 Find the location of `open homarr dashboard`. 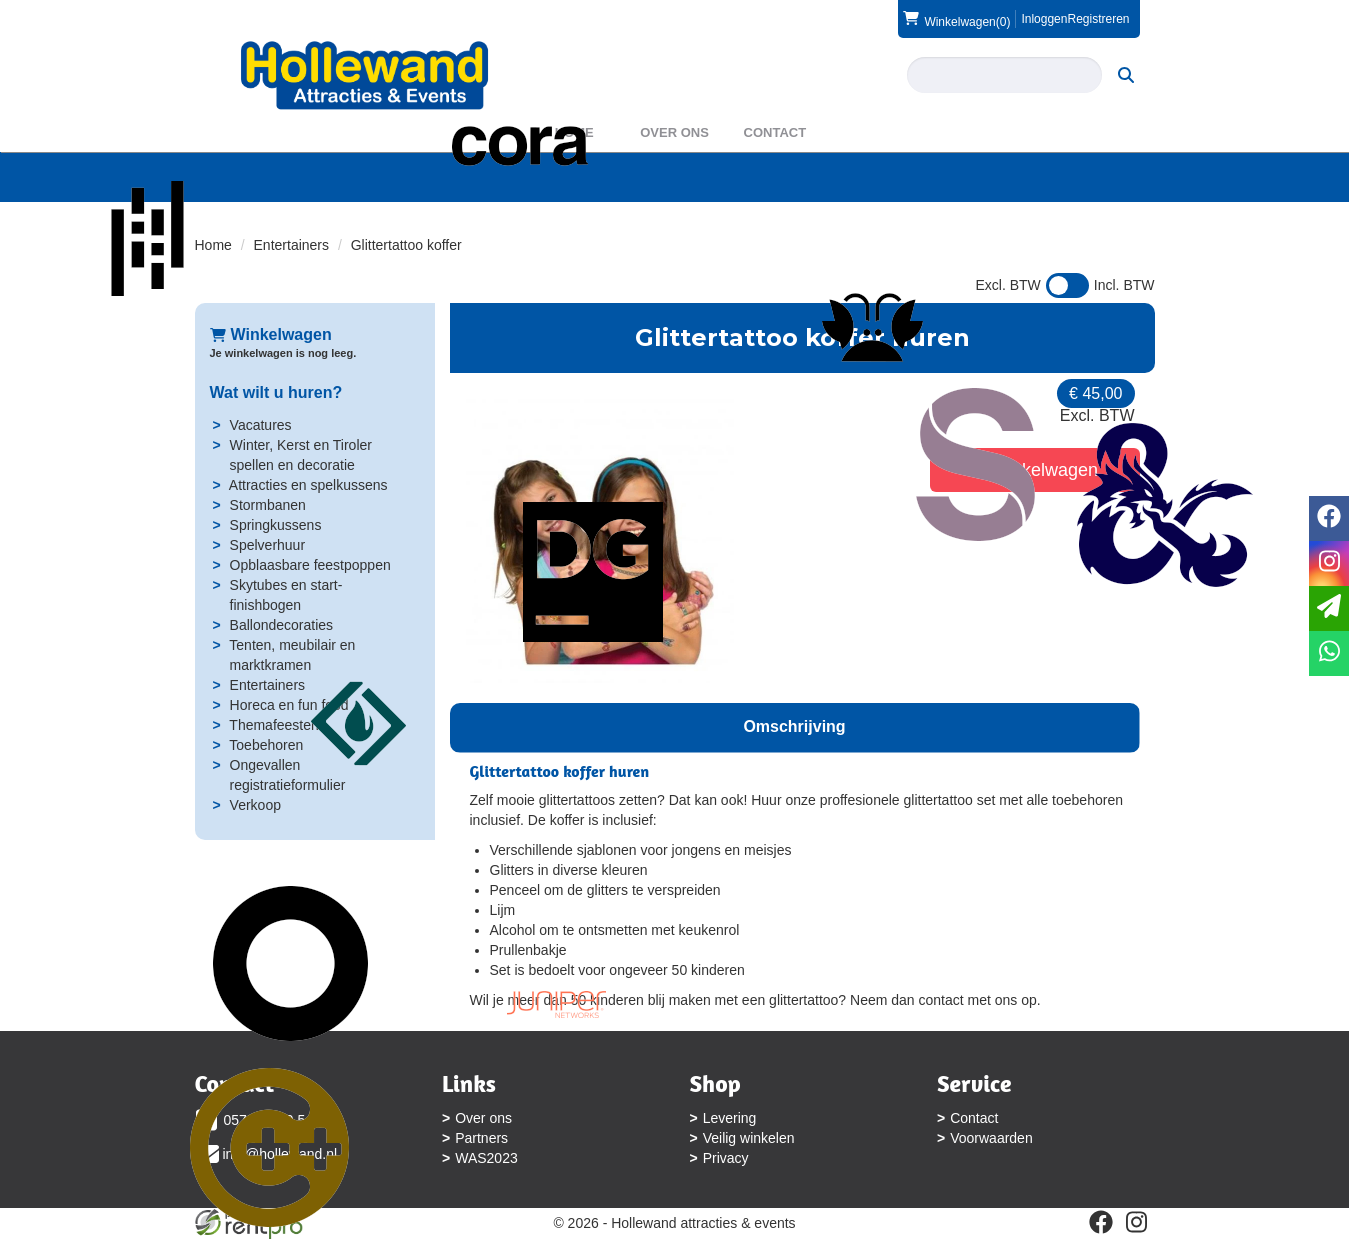

open homarr dashboard is located at coordinates (872, 327).